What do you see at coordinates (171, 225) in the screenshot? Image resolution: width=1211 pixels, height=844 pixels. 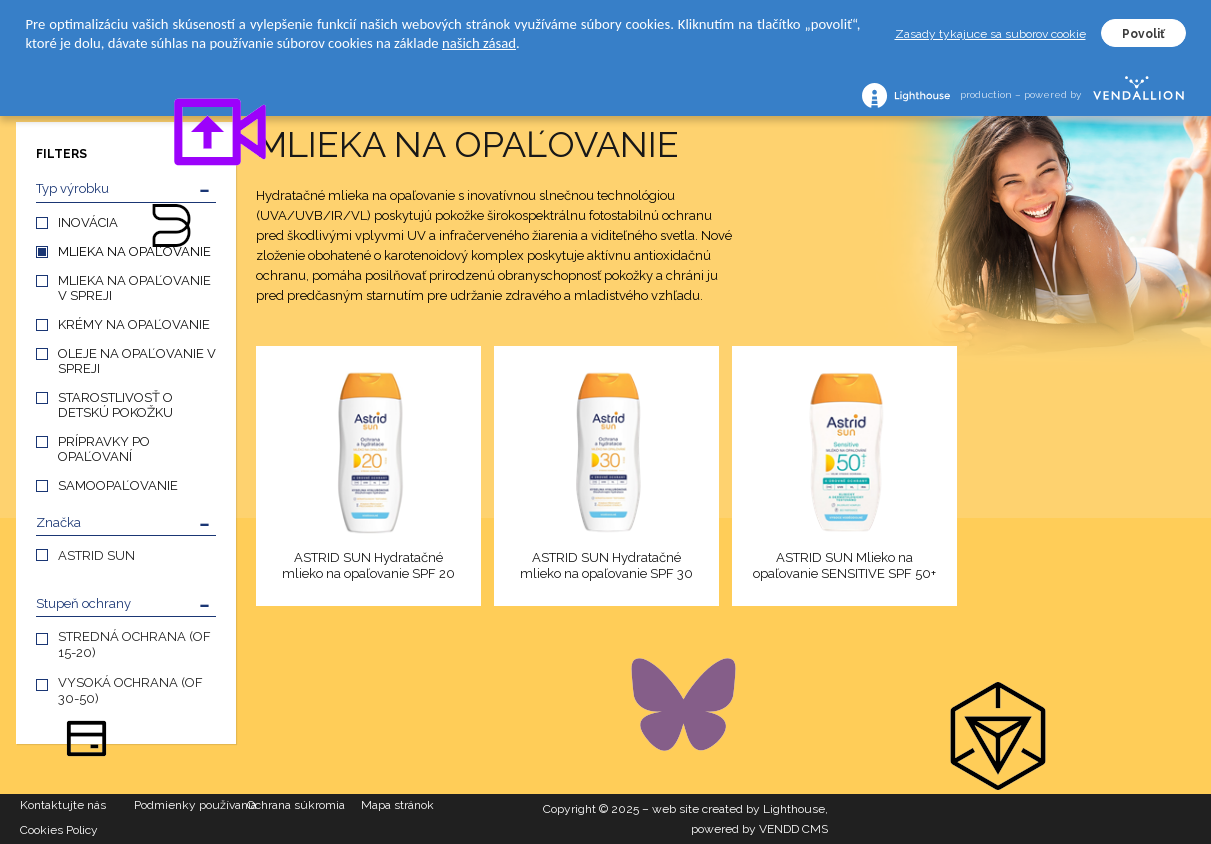 I see `bluesound brand logo` at bounding box center [171, 225].